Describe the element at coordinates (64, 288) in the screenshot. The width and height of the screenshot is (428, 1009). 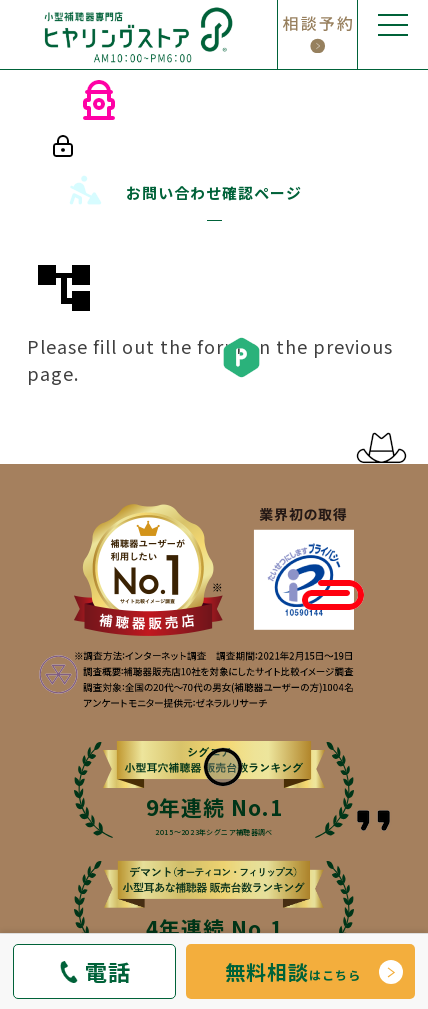
I see `view account hierarchy or organizational structure` at that location.